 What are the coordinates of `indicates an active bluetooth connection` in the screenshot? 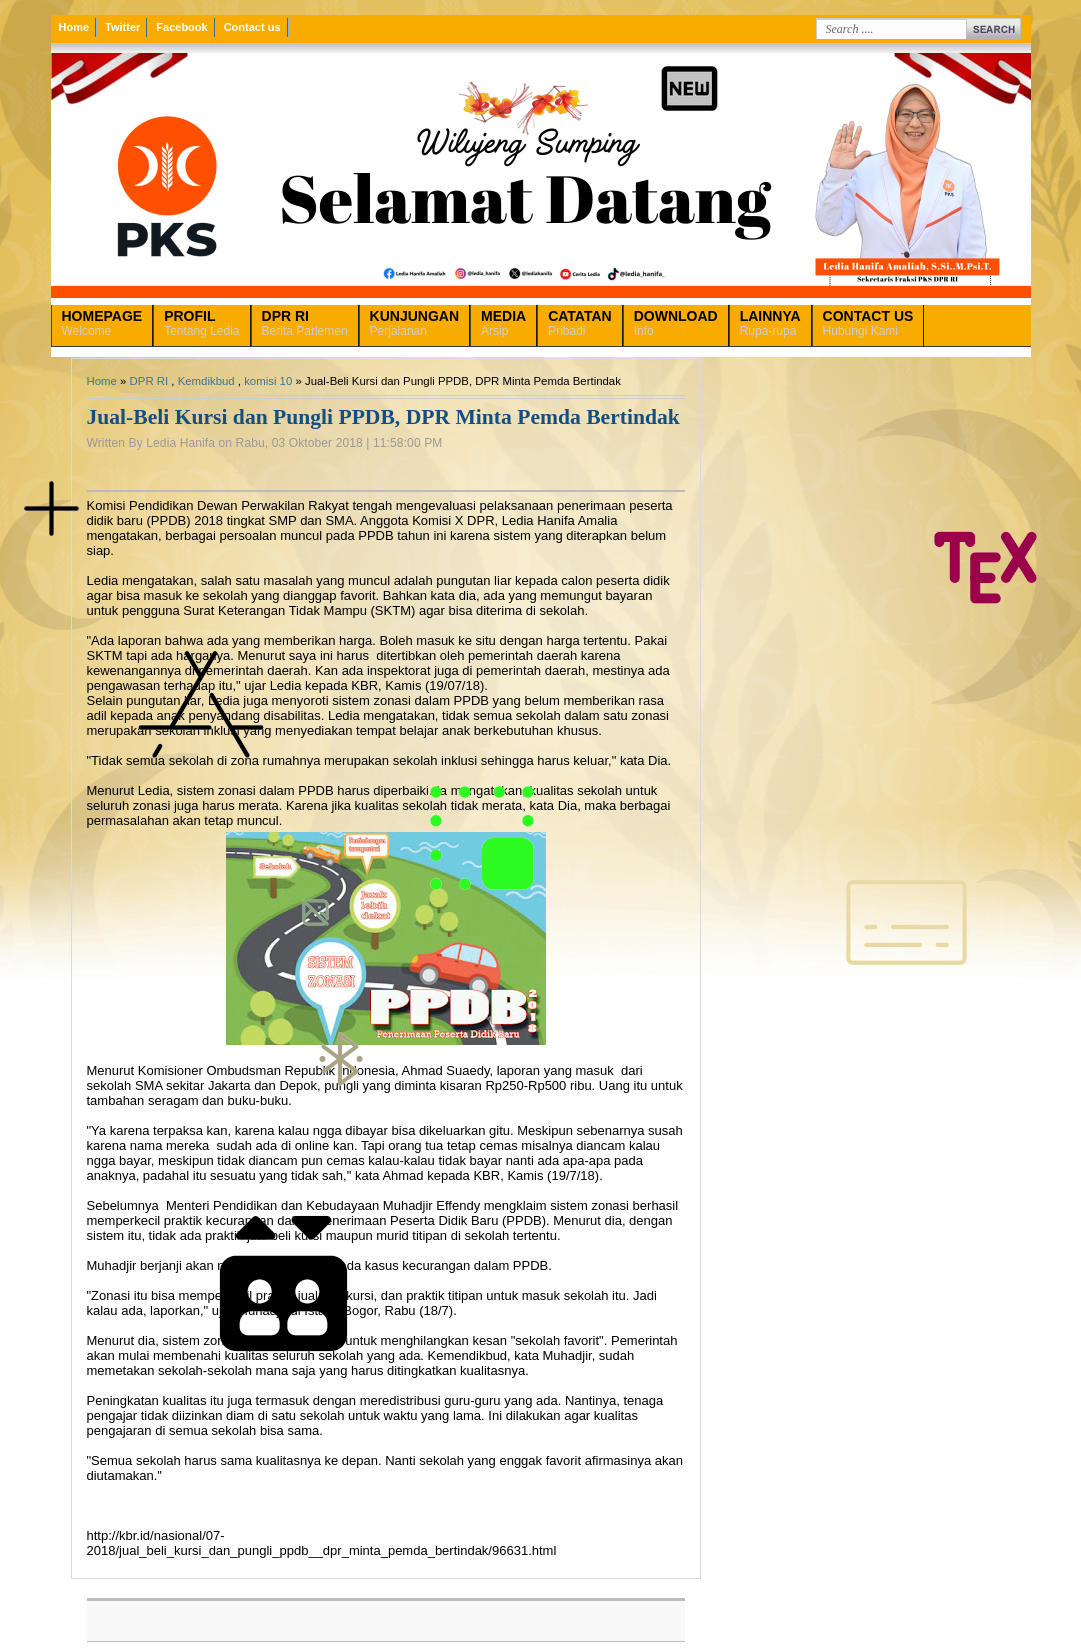 It's located at (340, 1059).